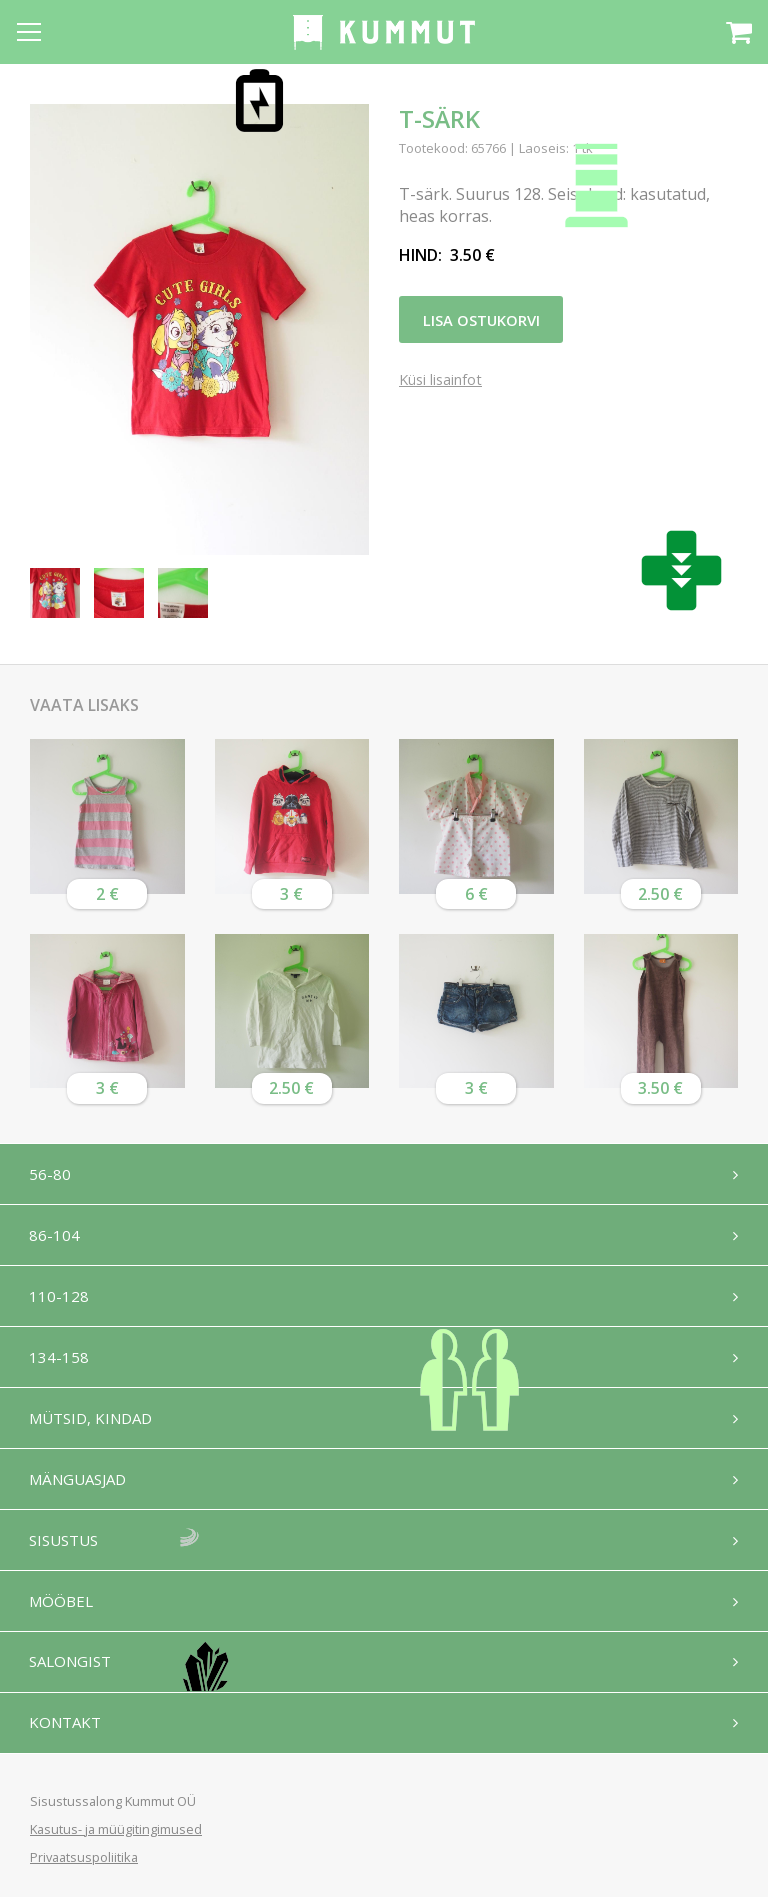 This screenshot has width=768, height=1897. I want to click on indicates a wind or air-based attack ability, so click(189, 1537).